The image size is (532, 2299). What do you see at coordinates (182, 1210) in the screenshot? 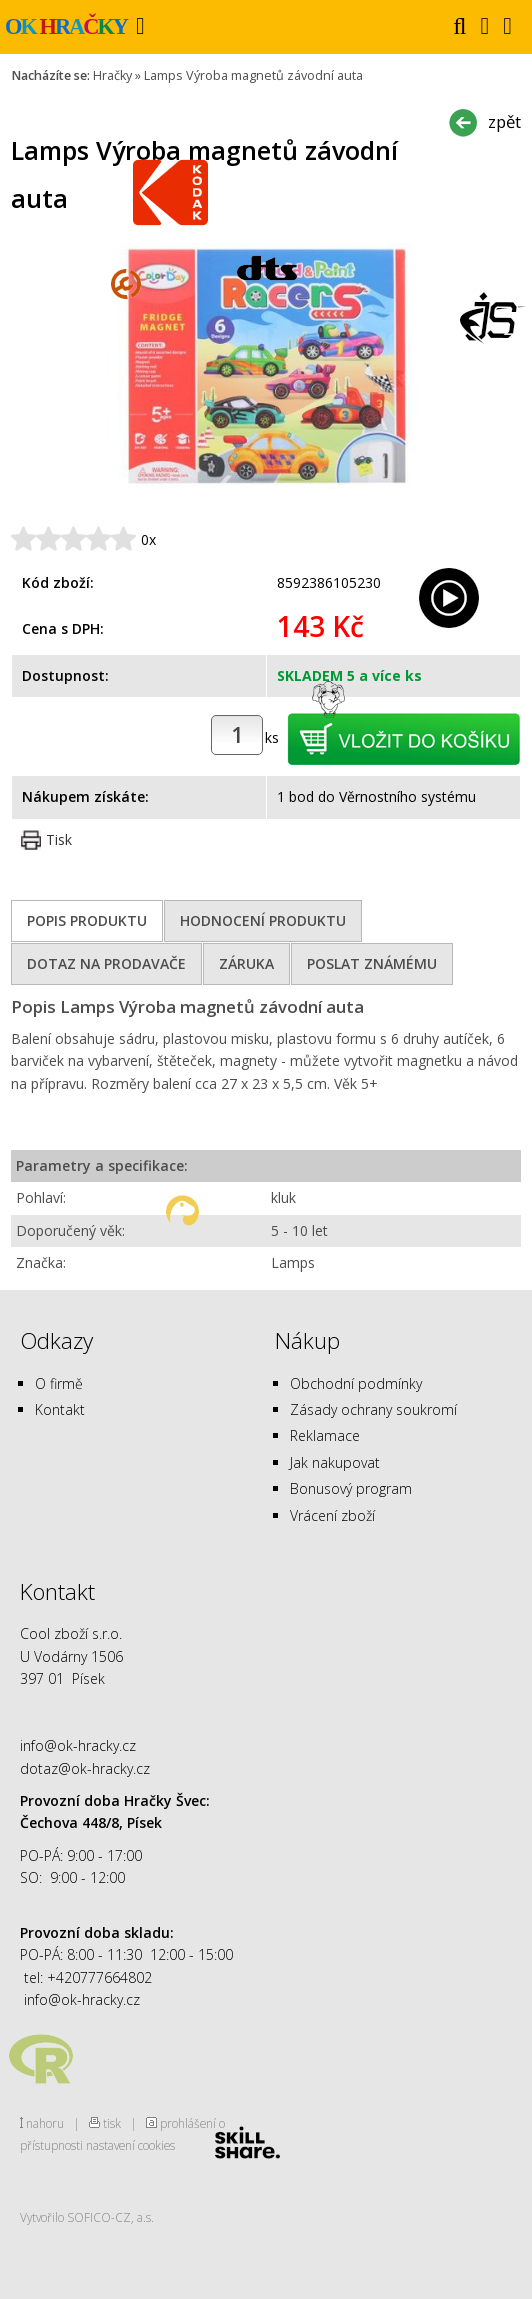
I see `Deno runtime logo` at bounding box center [182, 1210].